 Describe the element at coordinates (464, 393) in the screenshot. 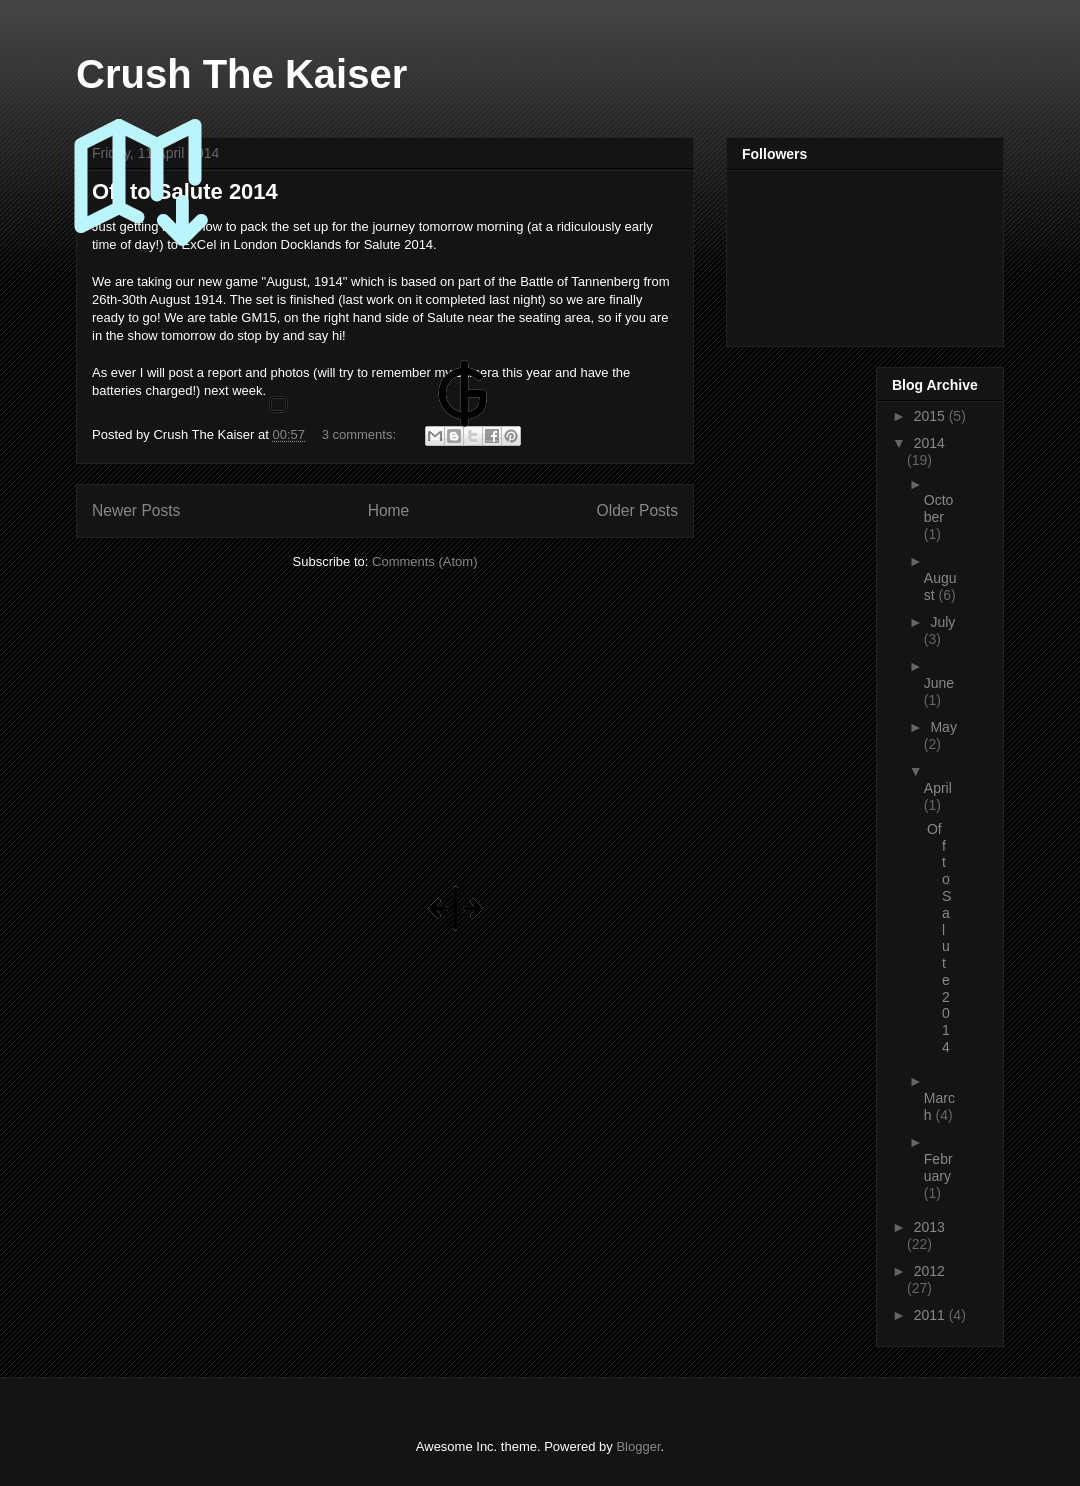

I see `indicates paraguayan guaraní currency` at that location.